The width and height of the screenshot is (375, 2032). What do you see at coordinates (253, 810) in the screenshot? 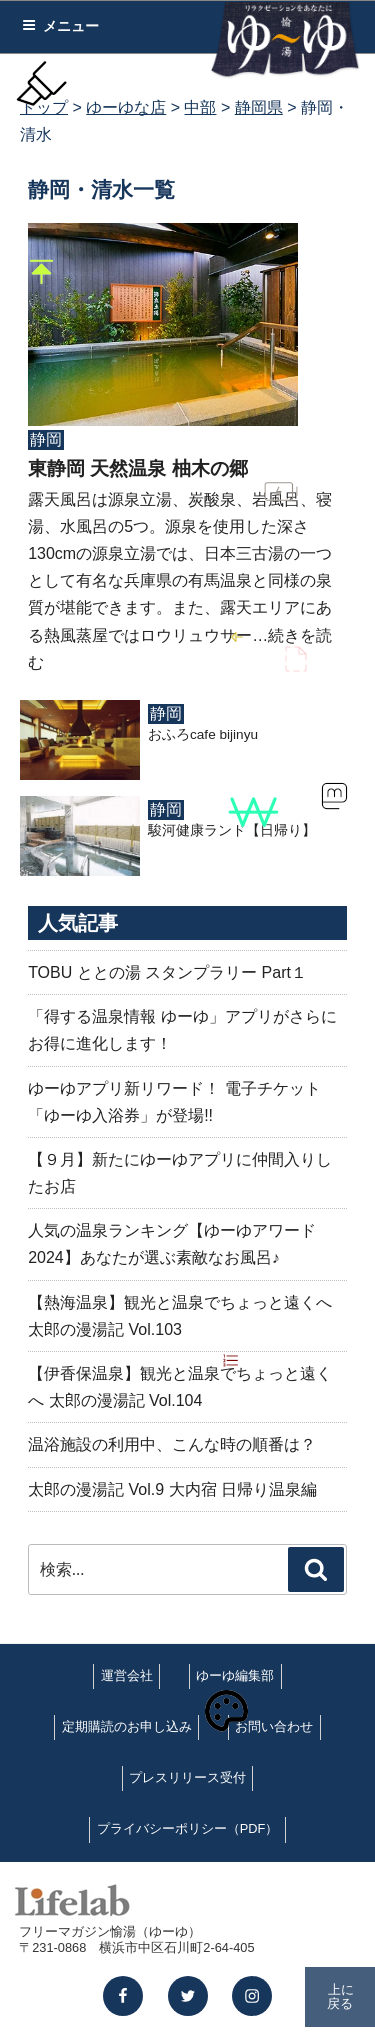
I see `indicates Korean won currency` at bounding box center [253, 810].